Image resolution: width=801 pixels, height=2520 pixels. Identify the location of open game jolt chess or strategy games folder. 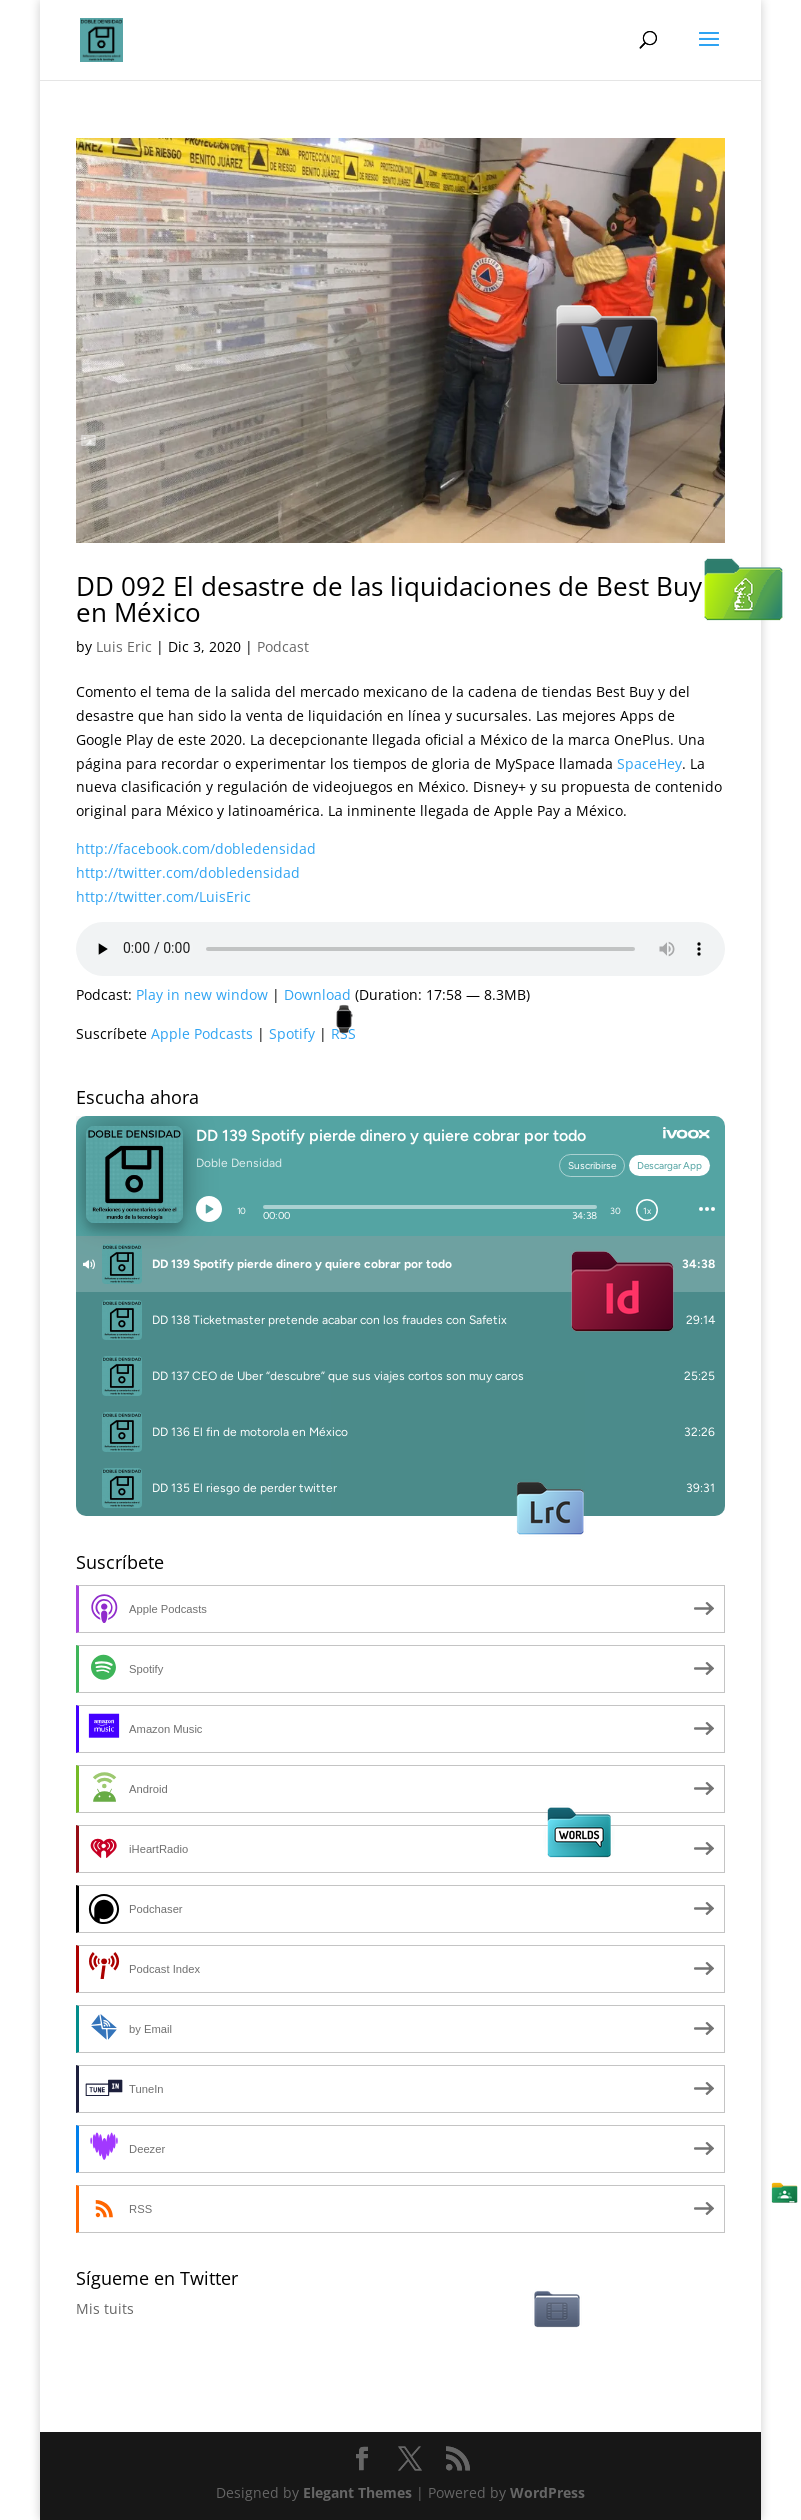
(743, 591).